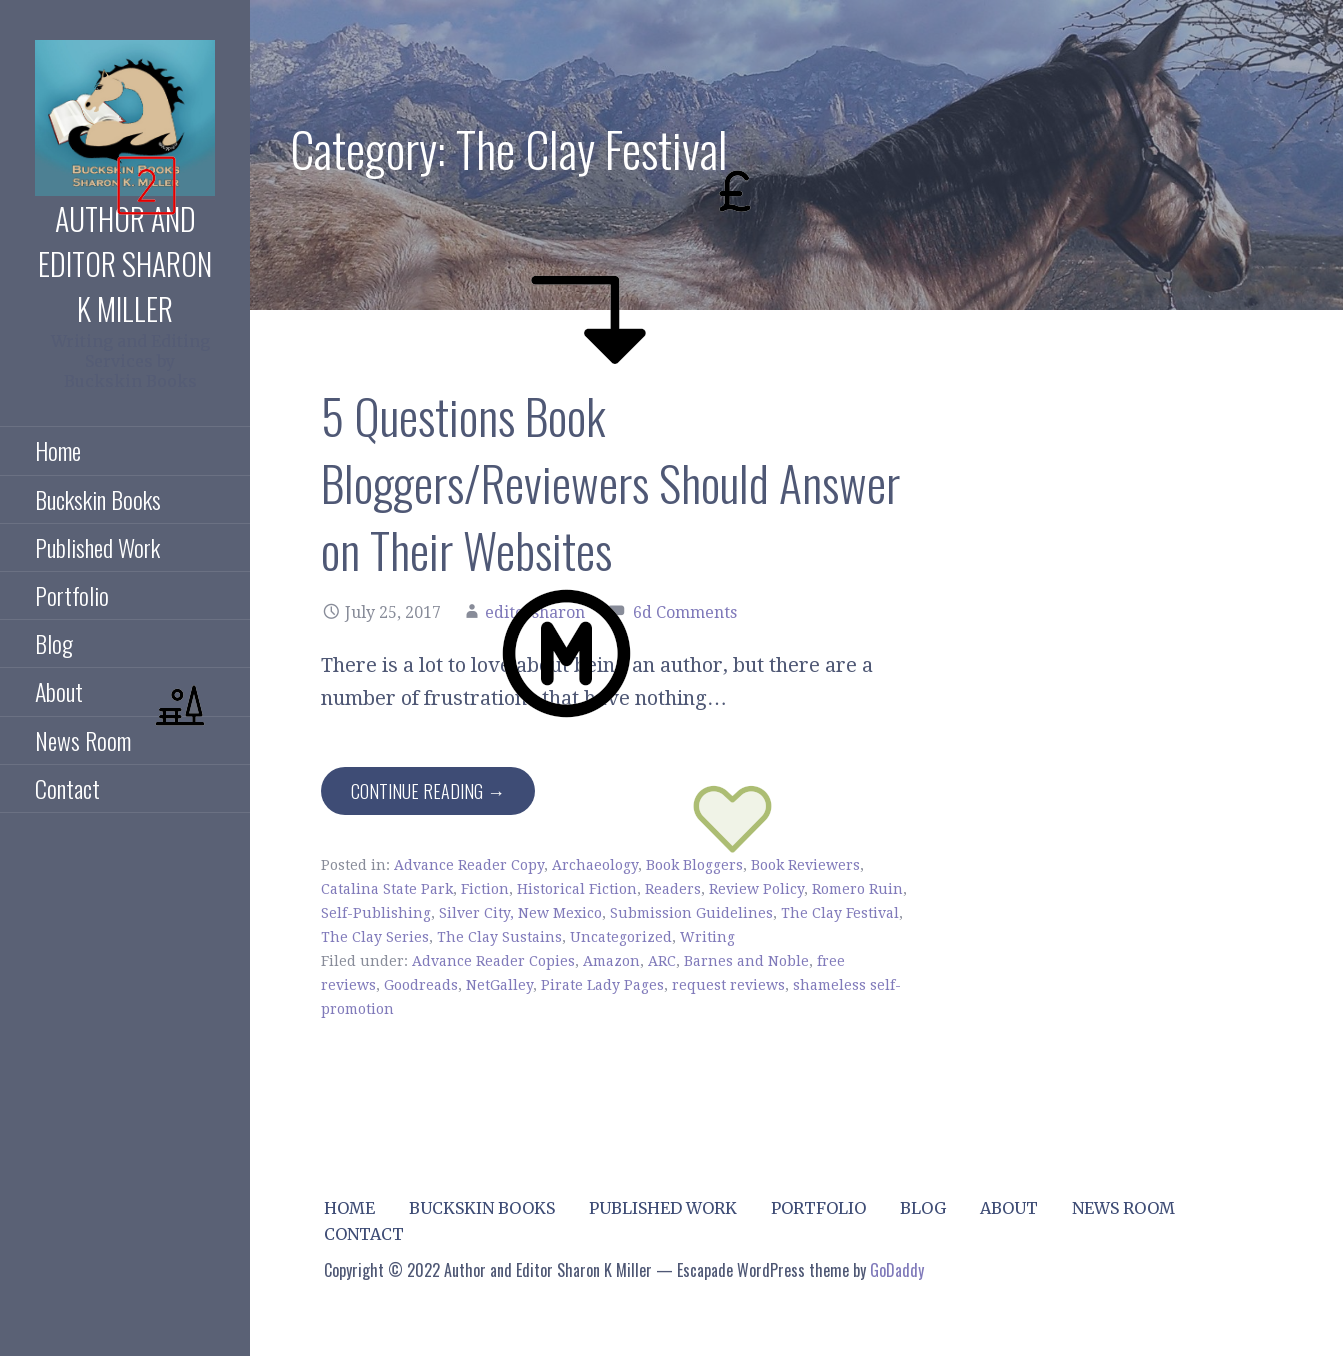  Describe the element at coordinates (566, 653) in the screenshot. I see `metro or subway transit indicator` at that location.